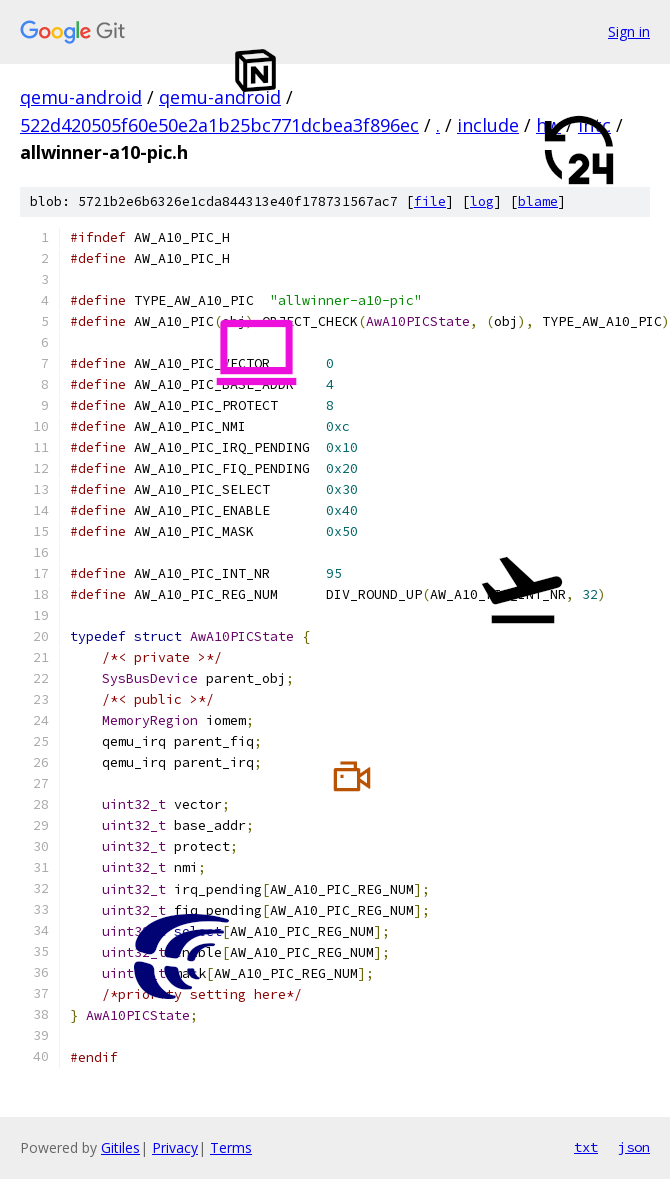 The height and width of the screenshot is (1179, 670). What do you see at coordinates (181, 956) in the screenshot?
I see `Crowdin localization platform logo` at bounding box center [181, 956].